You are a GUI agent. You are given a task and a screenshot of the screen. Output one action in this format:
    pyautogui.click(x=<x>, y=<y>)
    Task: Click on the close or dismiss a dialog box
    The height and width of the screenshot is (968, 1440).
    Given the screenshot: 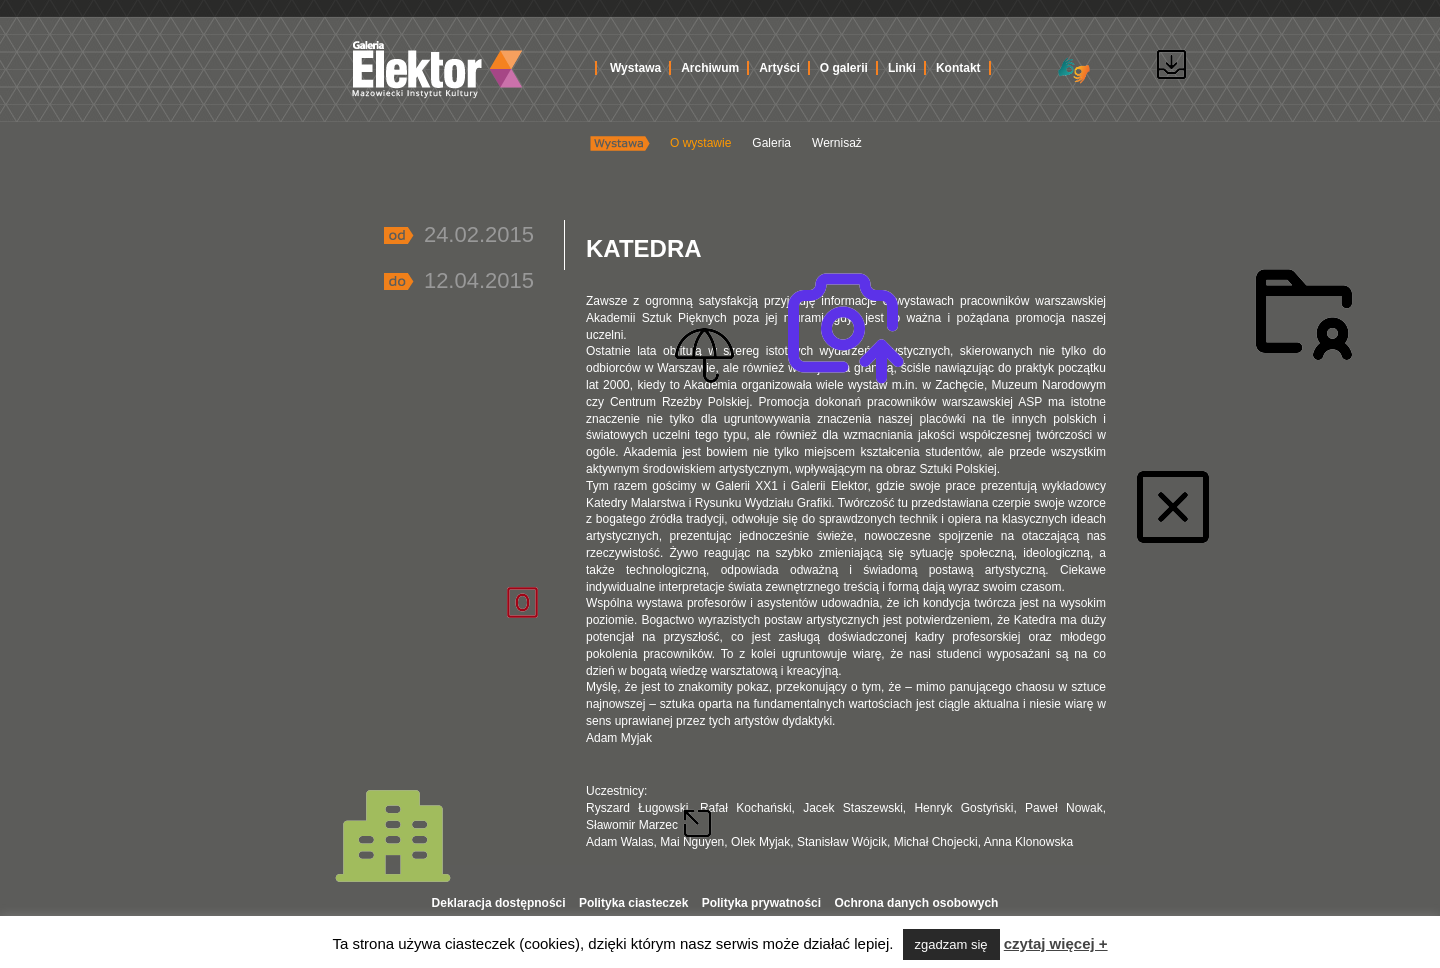 What is the action you would take?
    pyautogui.click(x=1173, y=507)
    